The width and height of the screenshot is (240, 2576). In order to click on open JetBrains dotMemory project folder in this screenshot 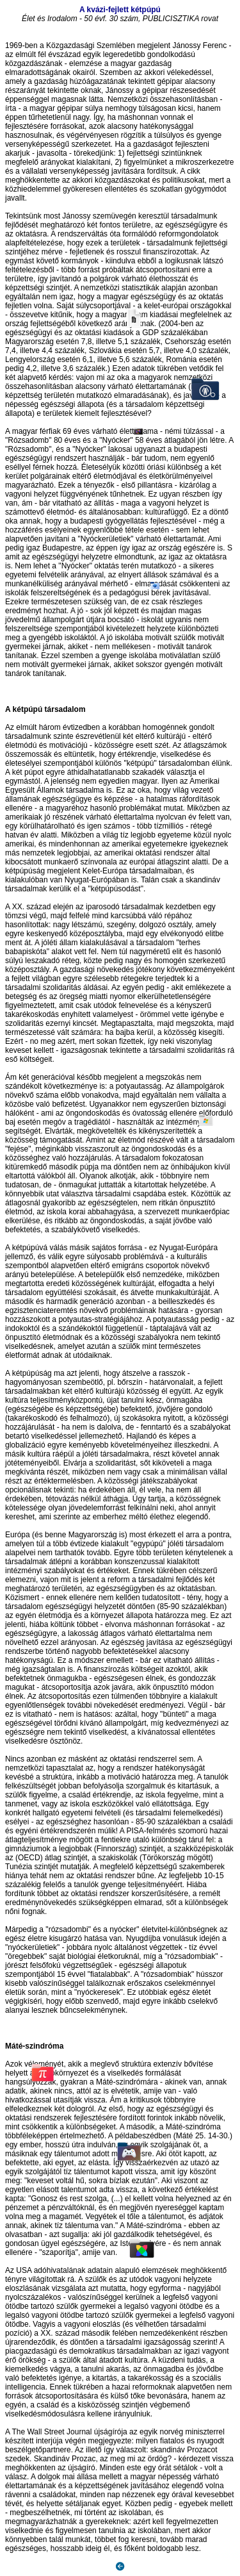, I will do `click(138, 431)`.